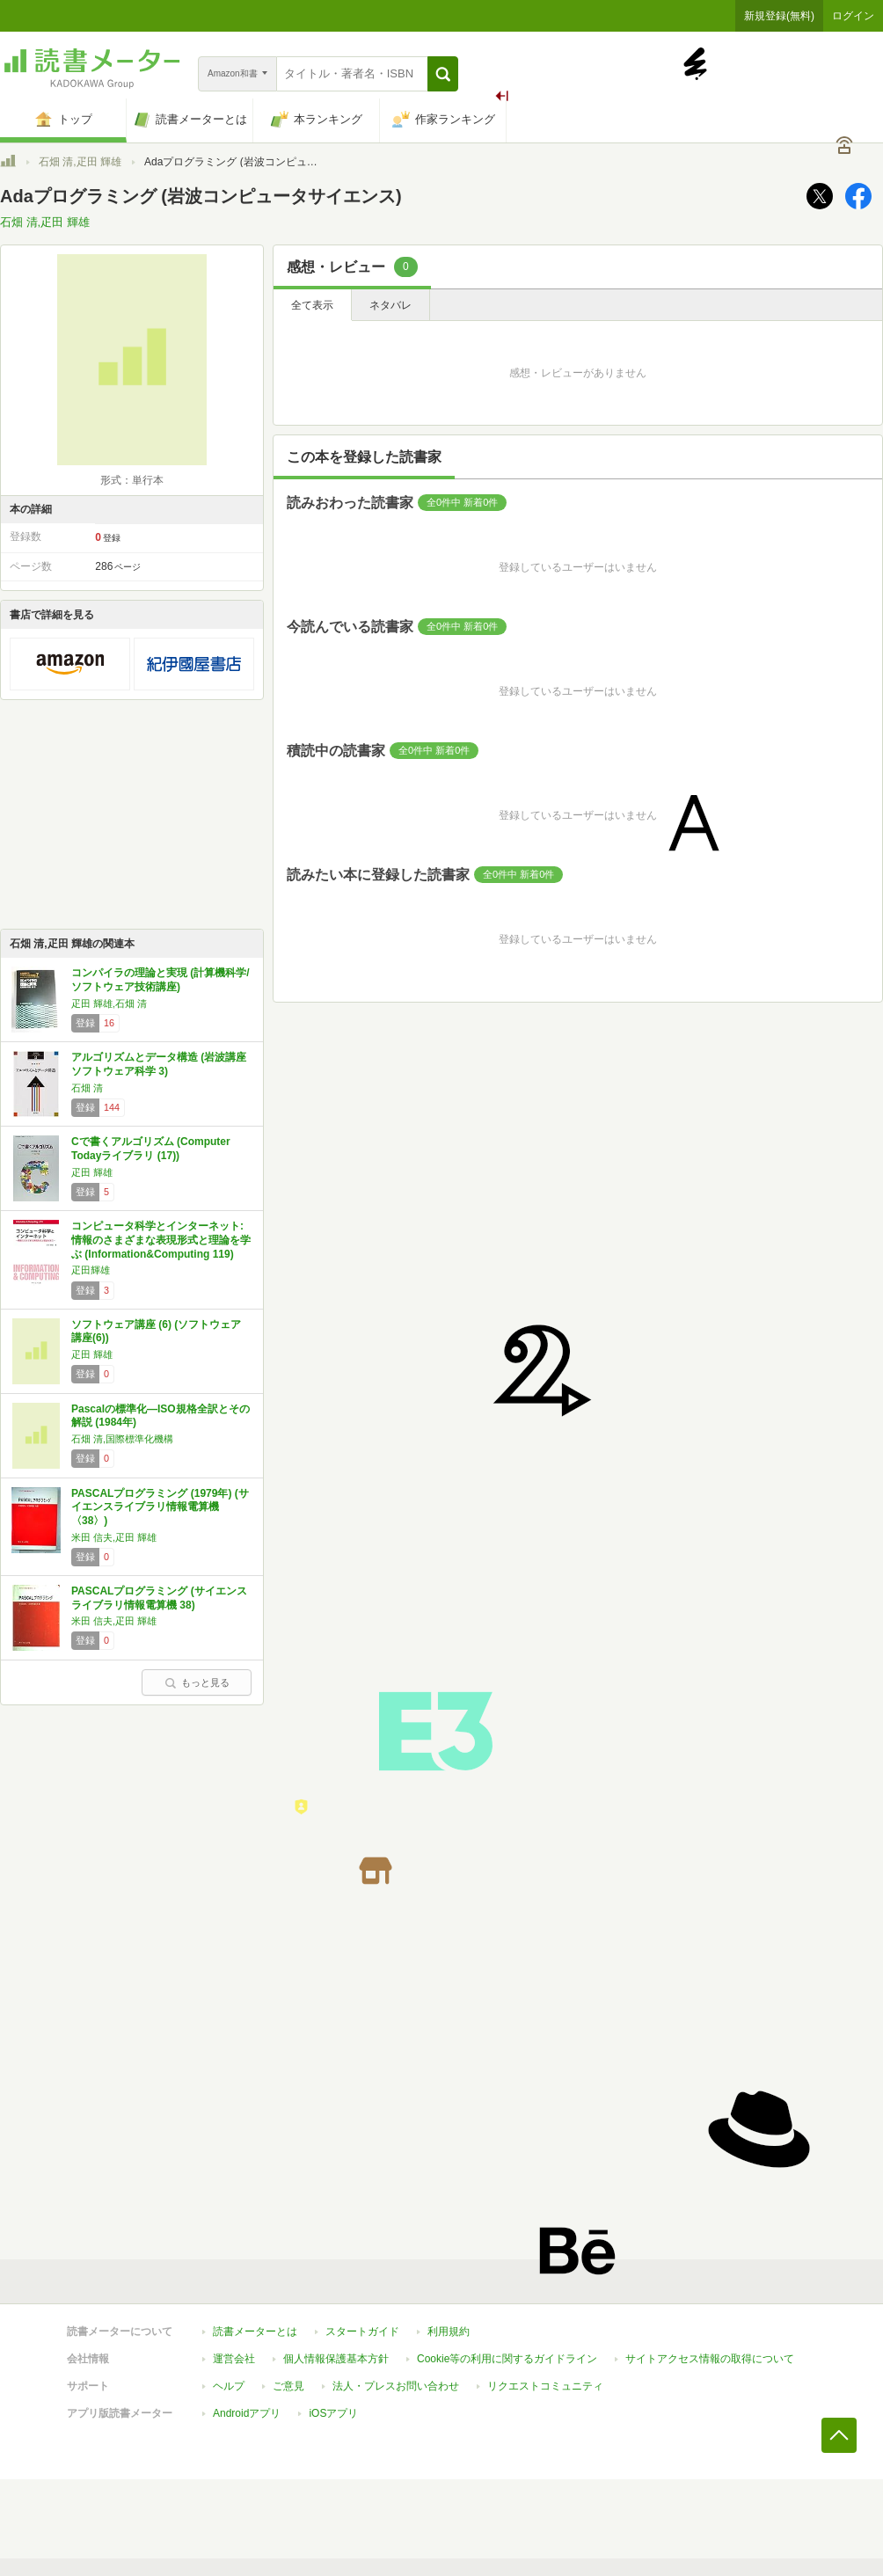  What do you see at coordinates (577, 2251) in the screenshot?
I see `visit behance portfolio` at bounding box center [577, 2251].